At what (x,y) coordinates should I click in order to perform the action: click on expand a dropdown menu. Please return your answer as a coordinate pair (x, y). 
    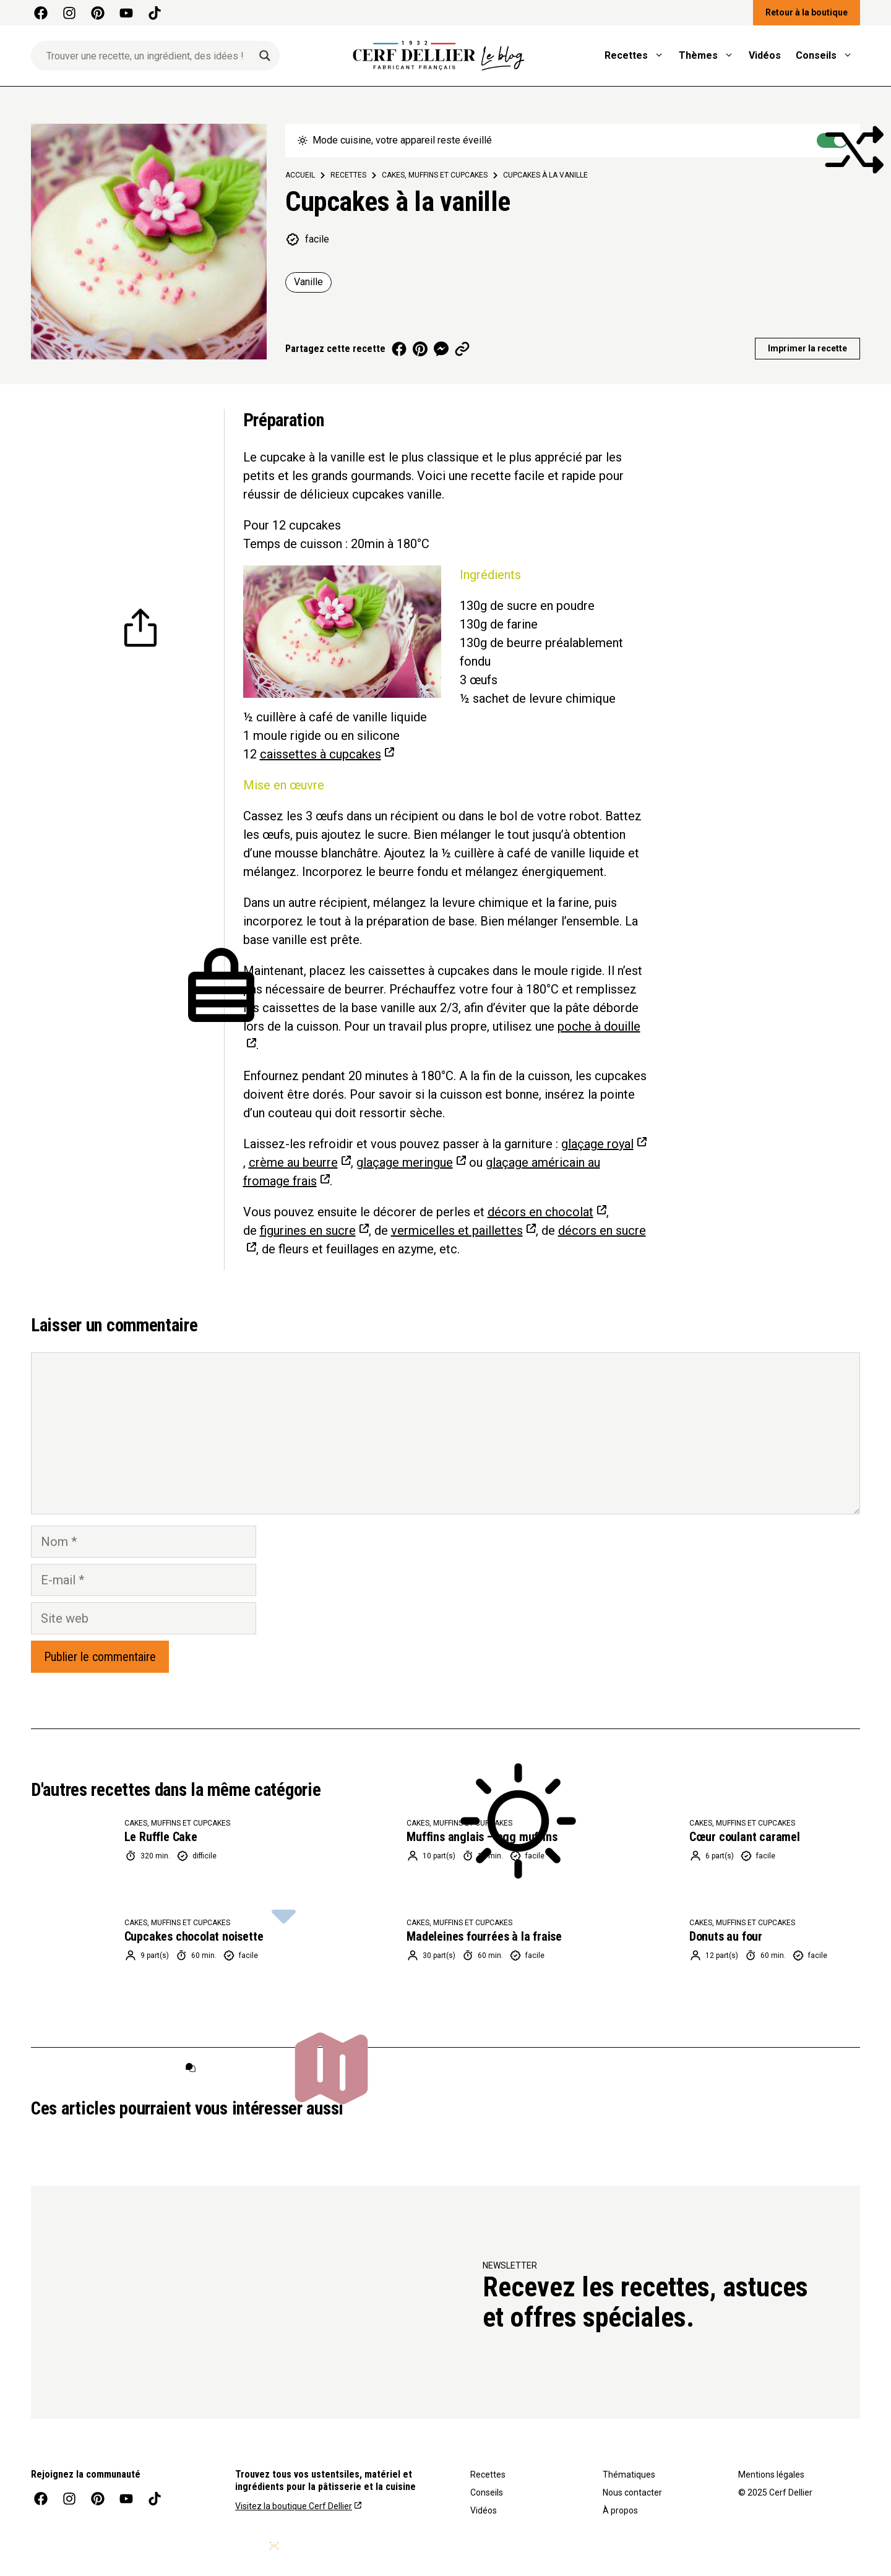
    Looking at the image, I should click on (283, 1915).